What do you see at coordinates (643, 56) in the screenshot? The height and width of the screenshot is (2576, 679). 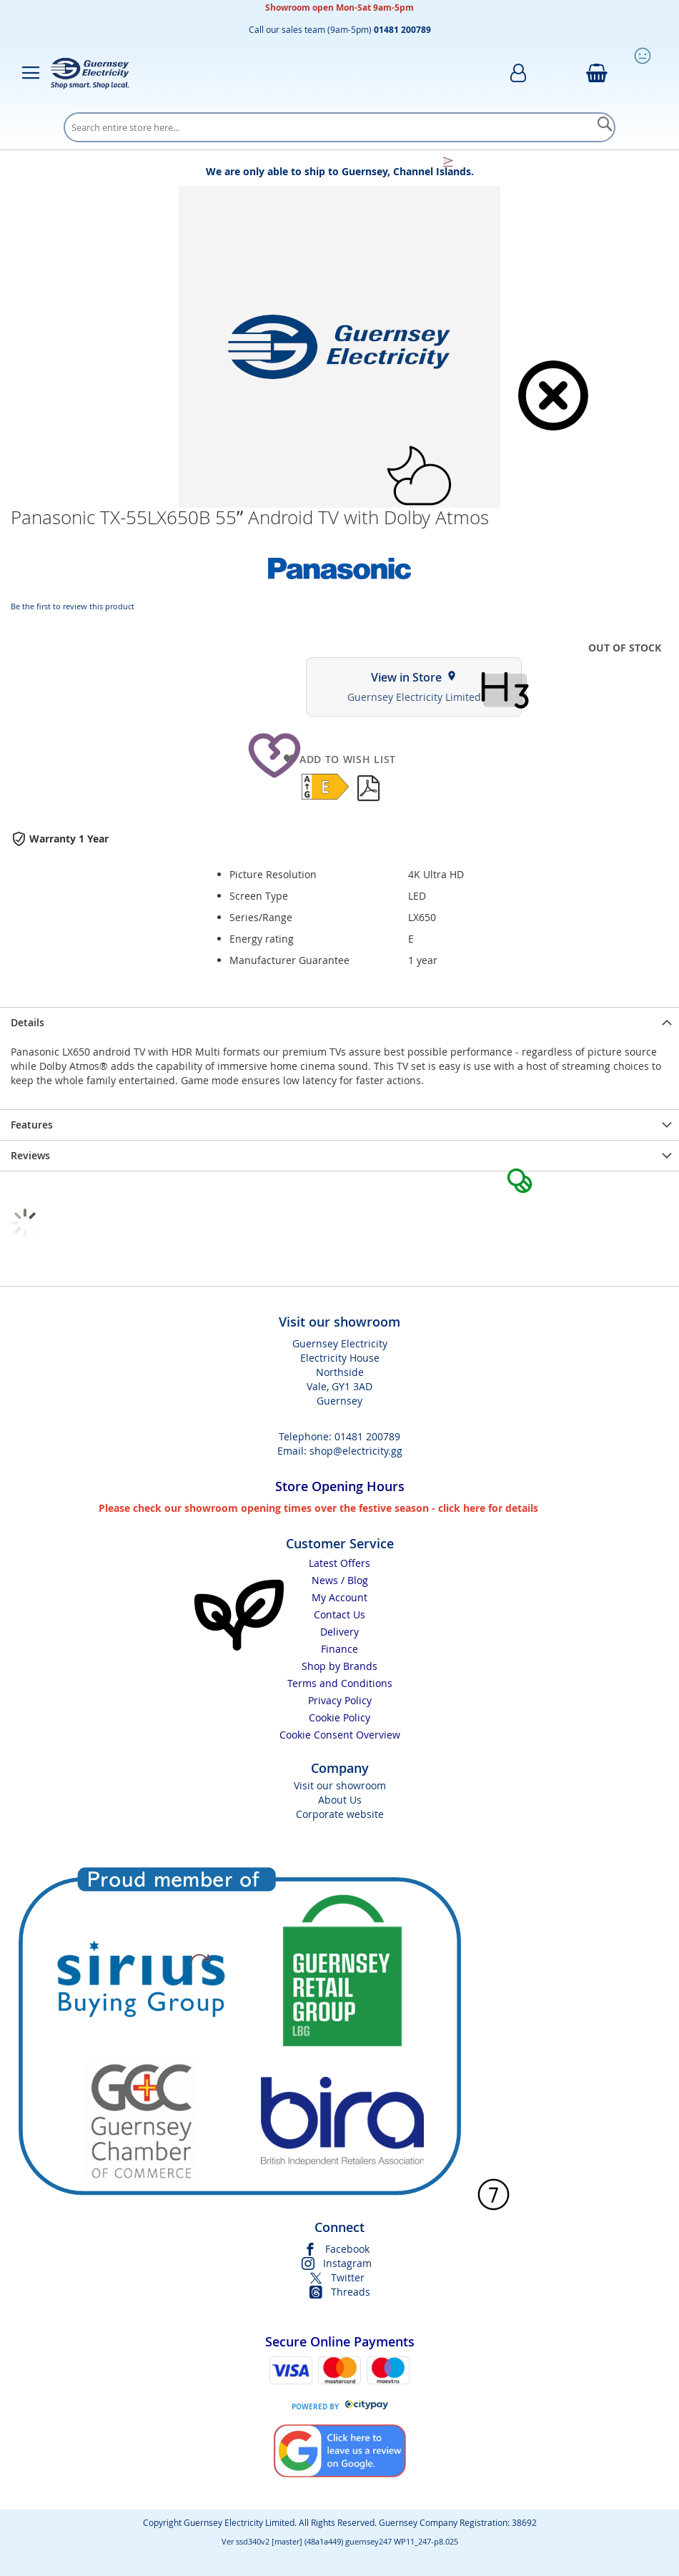 I see `rate your experience as neutral` at bounding box center [643, 56].